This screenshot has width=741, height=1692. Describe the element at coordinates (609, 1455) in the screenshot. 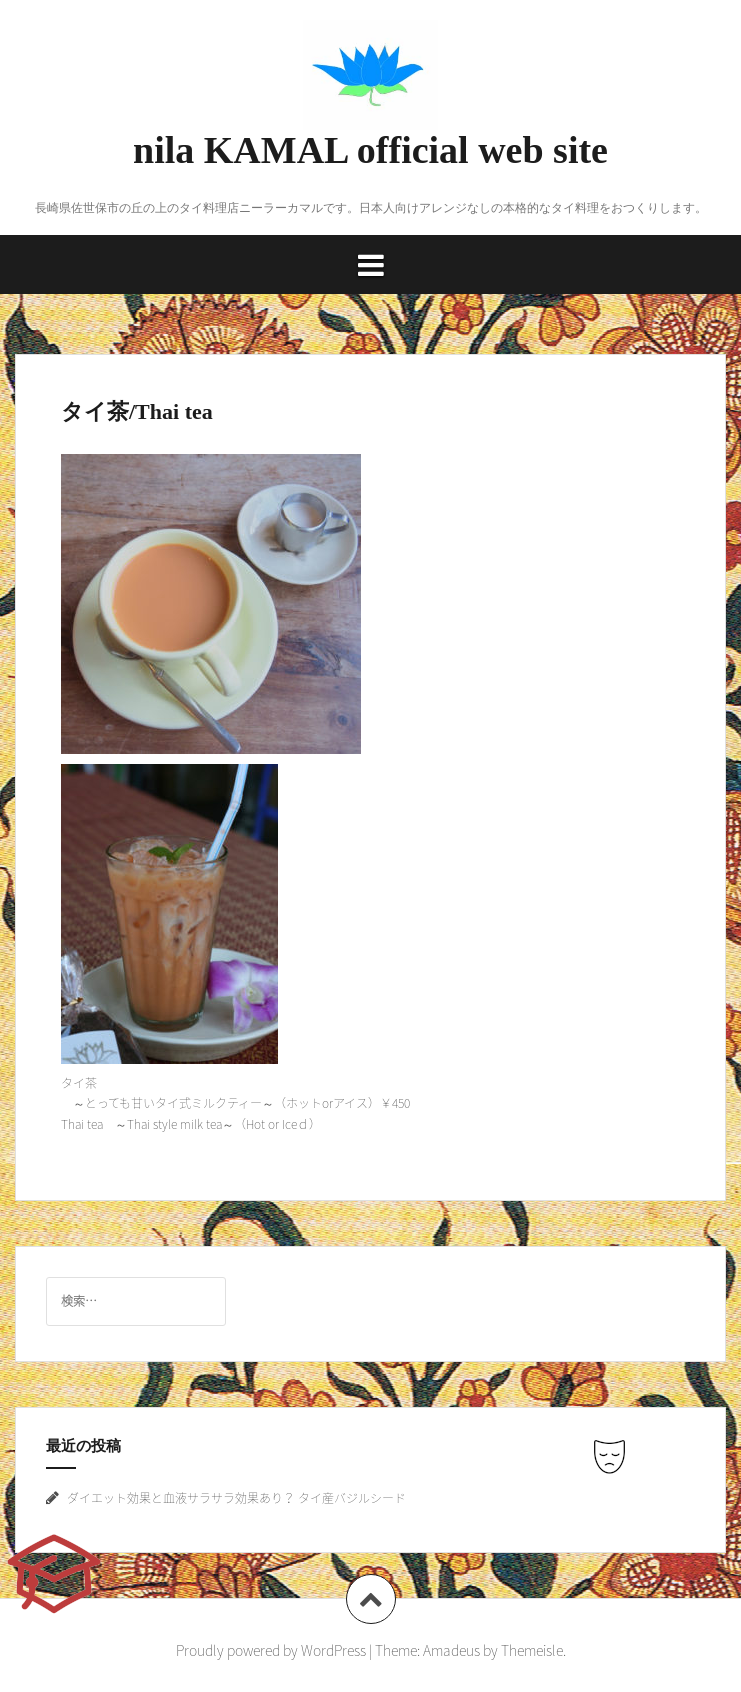

I see `indicates sad or negative mood/emotion` at that location.